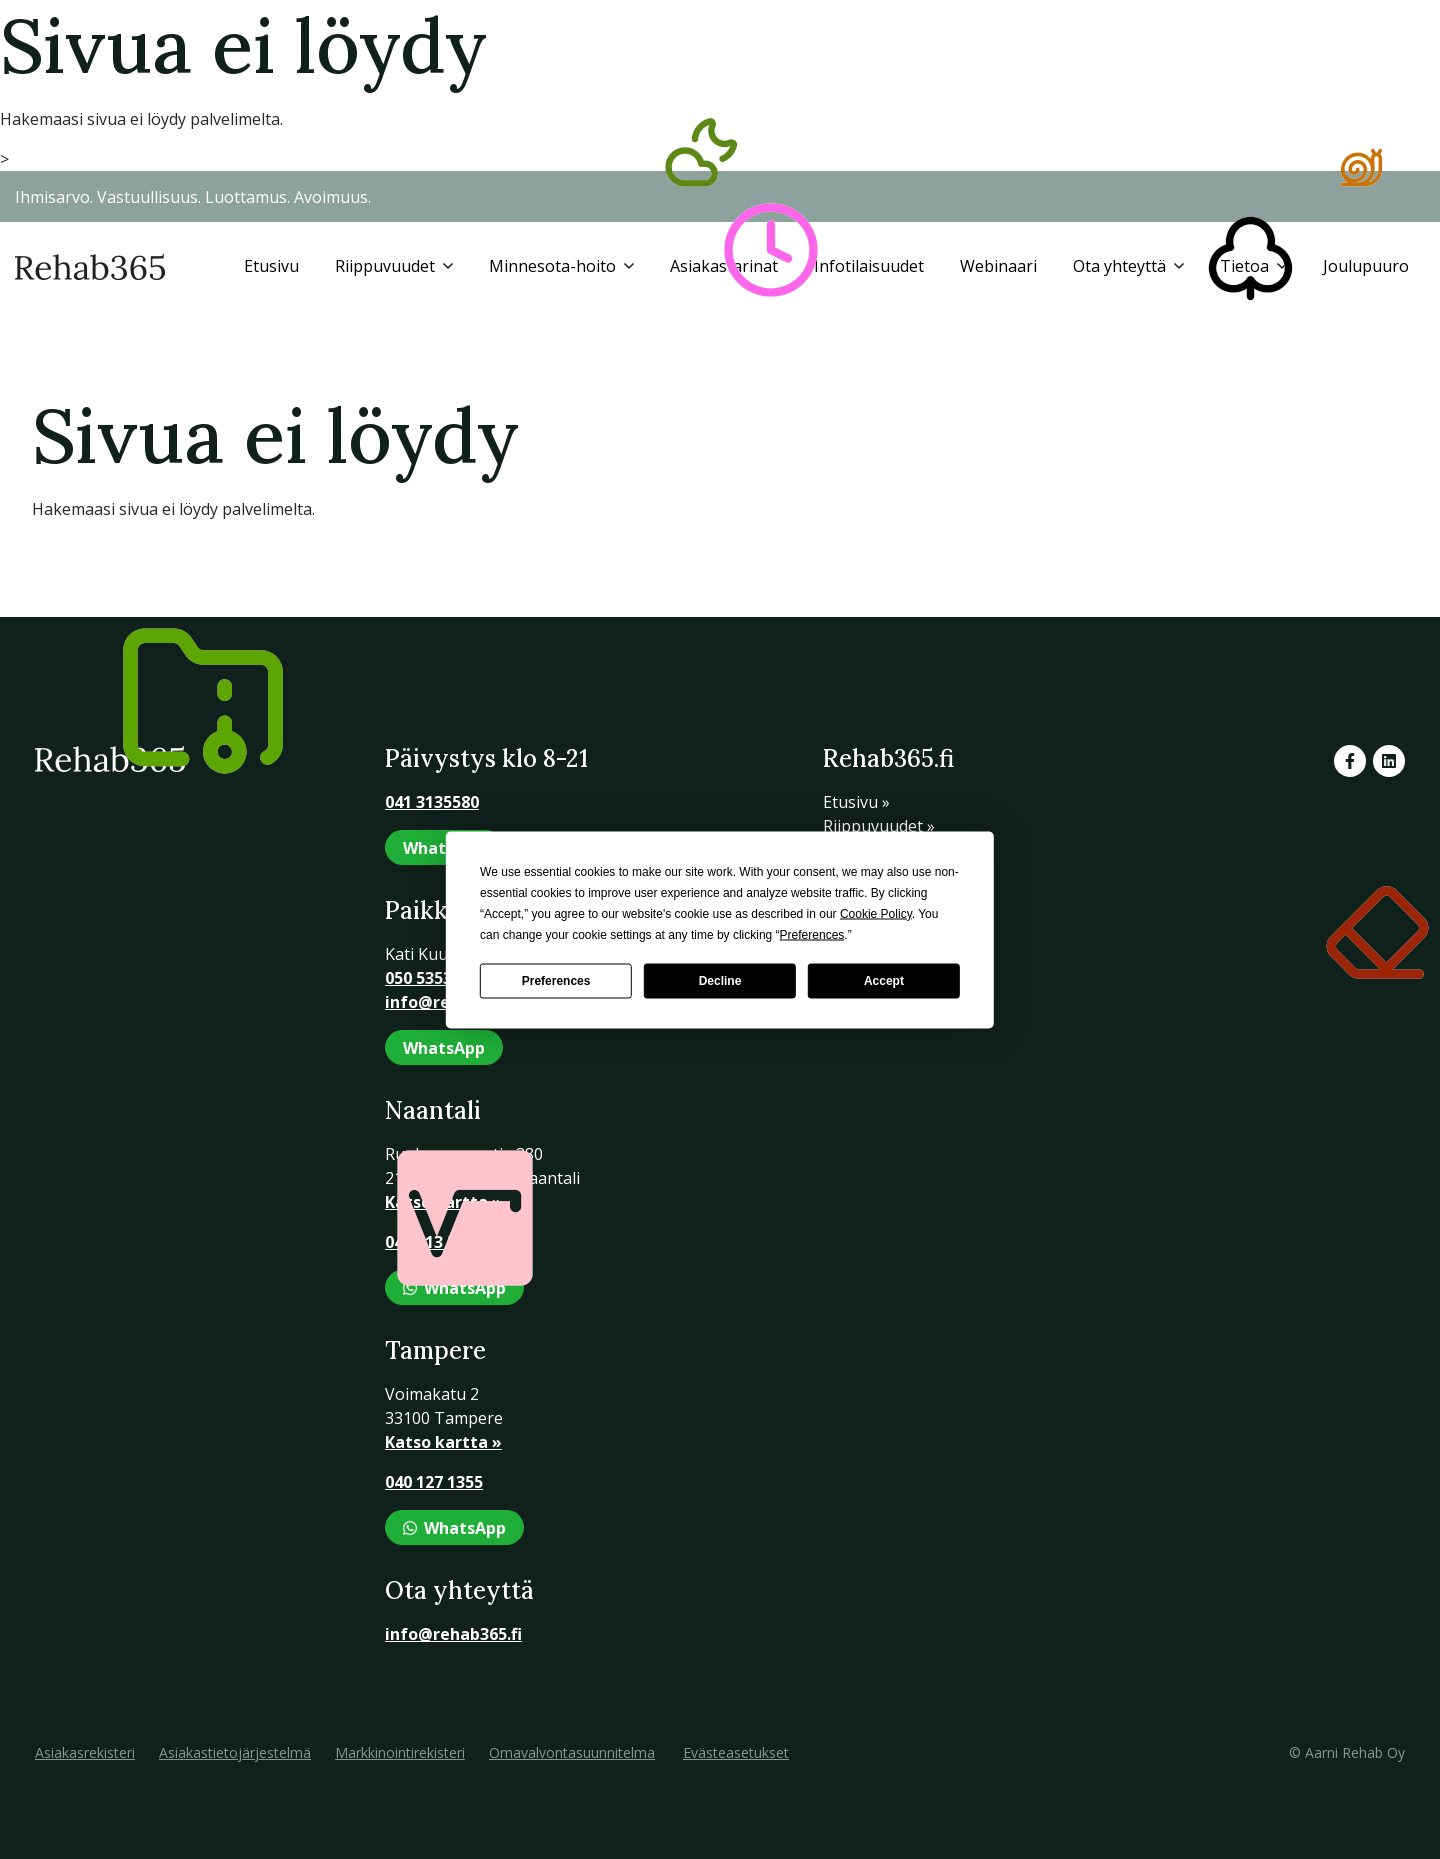 The width and height of the screenshot is (1440, 1859). What do you see at coordinates (465, 1218) in the screenshot?
I see `insert square root symbol` at bounding box center [465, 1218].